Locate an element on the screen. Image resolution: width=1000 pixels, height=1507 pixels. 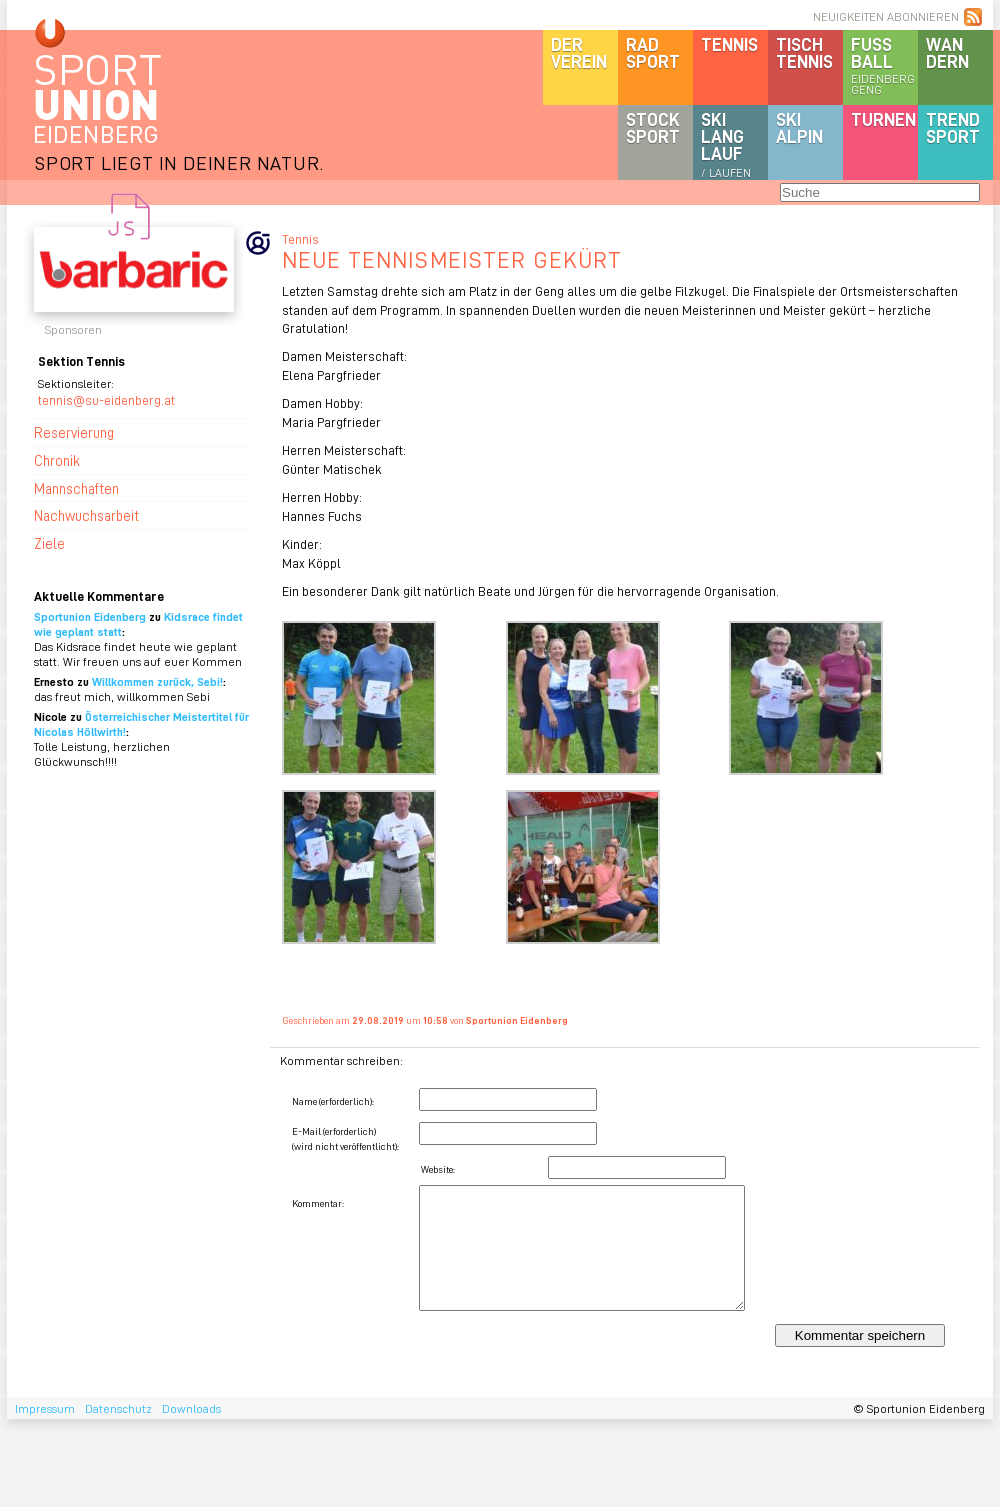
a javascript file in your project is located at coordinates (130, 216).